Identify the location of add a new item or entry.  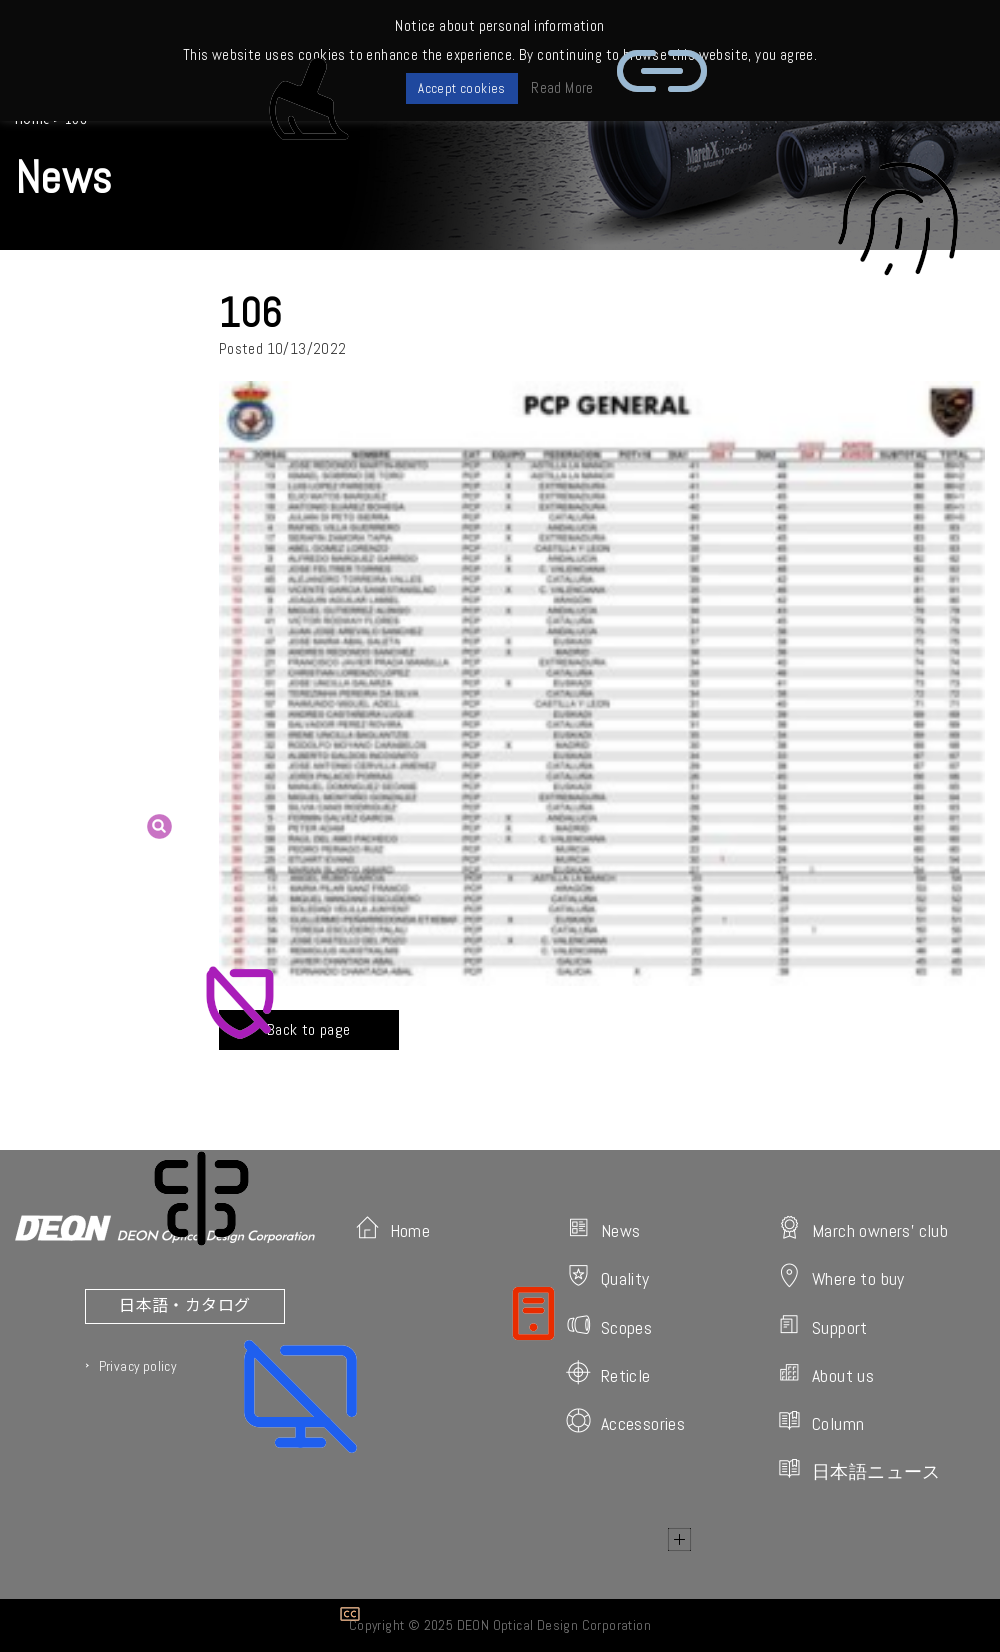
(679, 1539).